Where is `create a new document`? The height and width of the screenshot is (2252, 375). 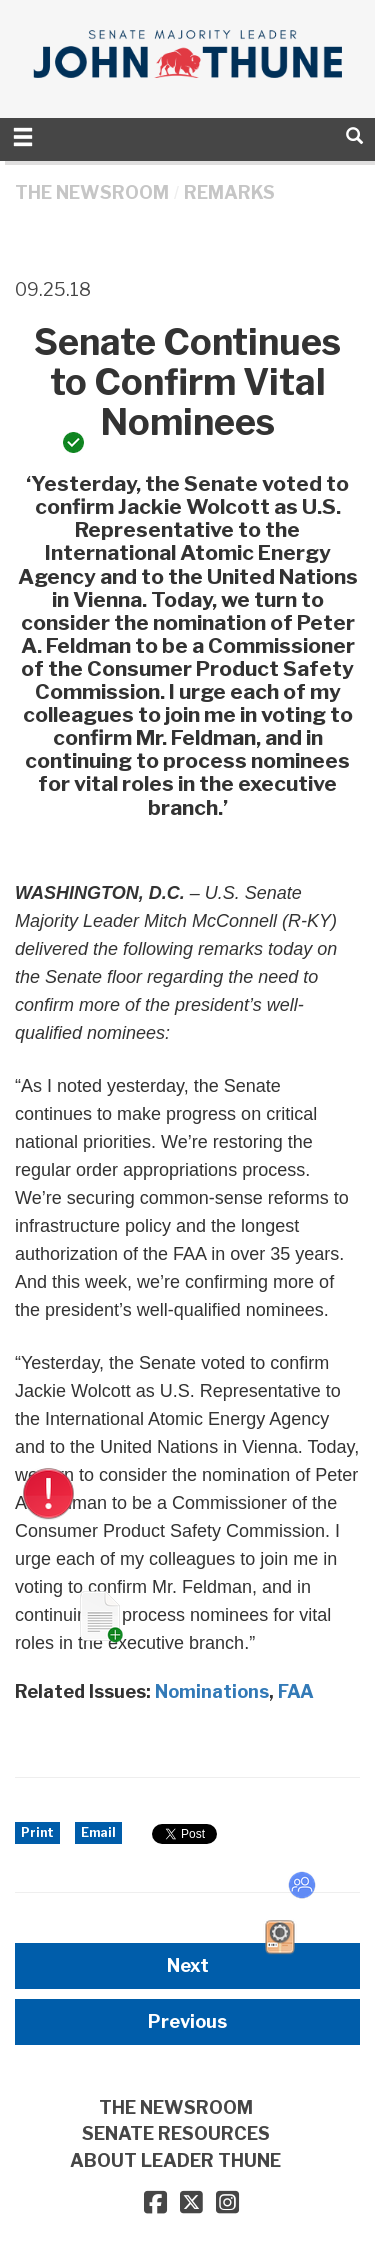 create a new document is located at coordinates (100, 1616).